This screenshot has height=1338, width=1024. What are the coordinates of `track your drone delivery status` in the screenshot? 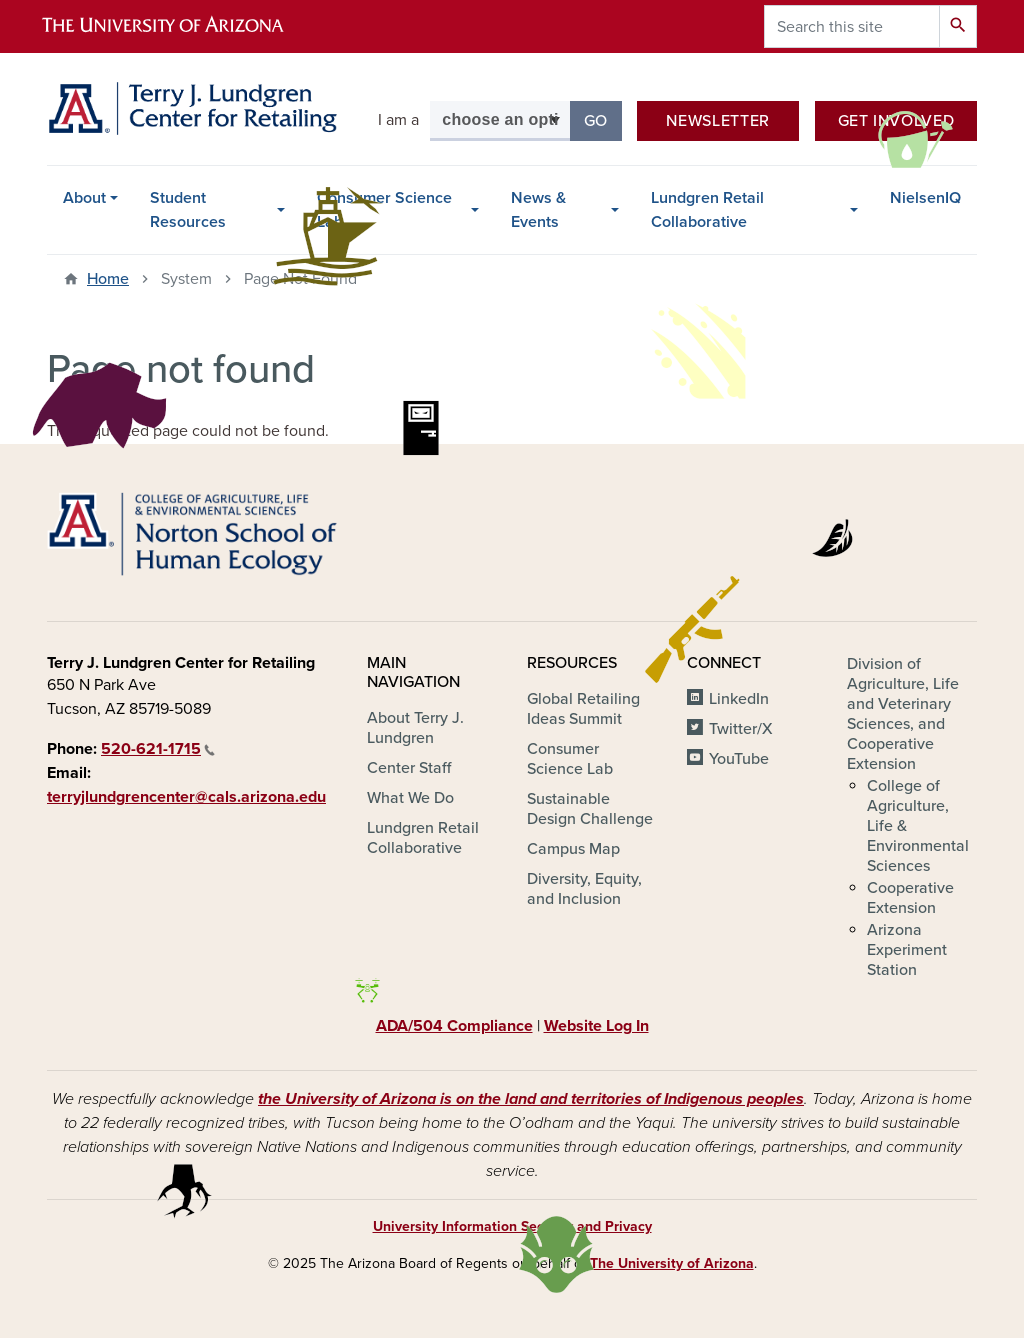 It's located at (367, 990).